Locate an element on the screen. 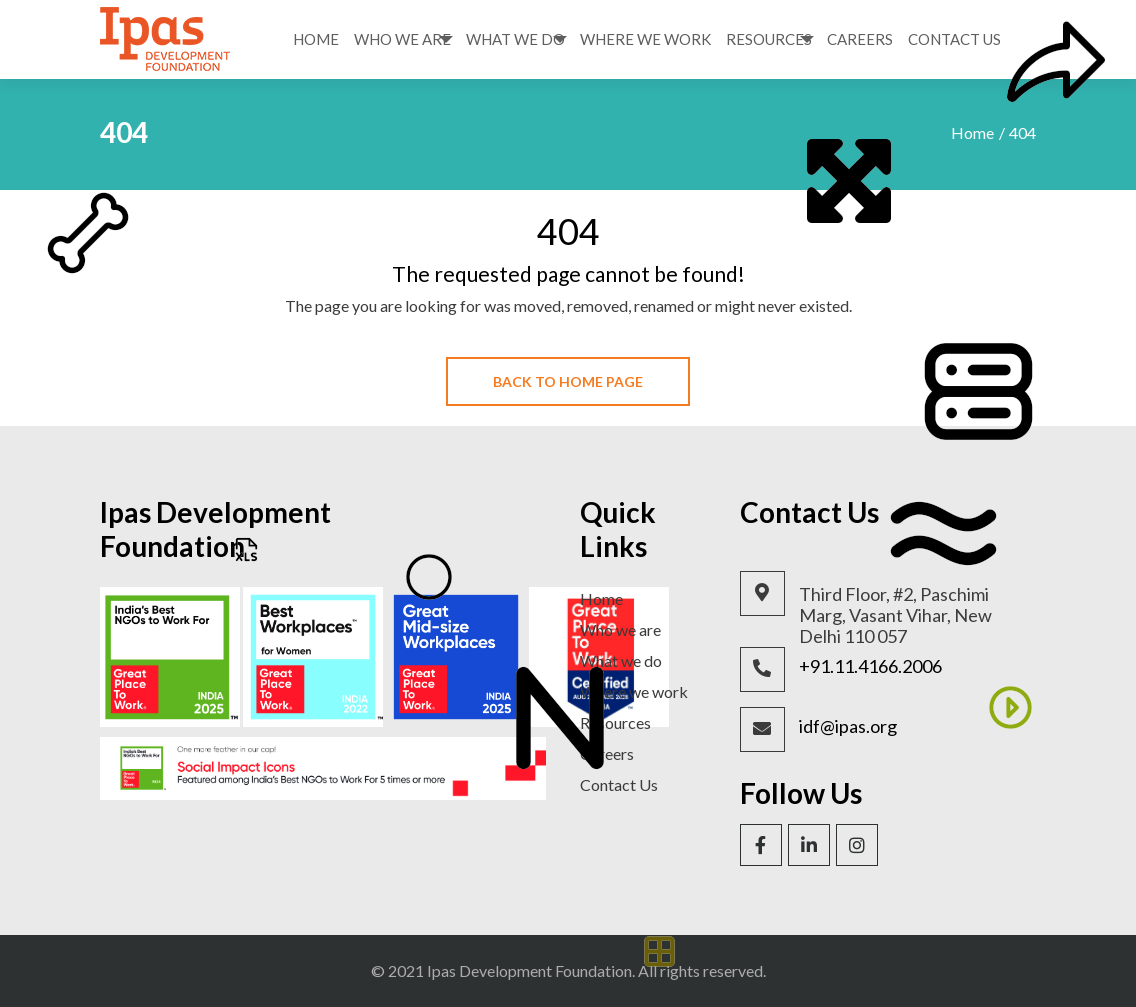 Image resolution: width=1136 pixels, height=1007 pixels. share content with others is located at coordinates (1056, 67).